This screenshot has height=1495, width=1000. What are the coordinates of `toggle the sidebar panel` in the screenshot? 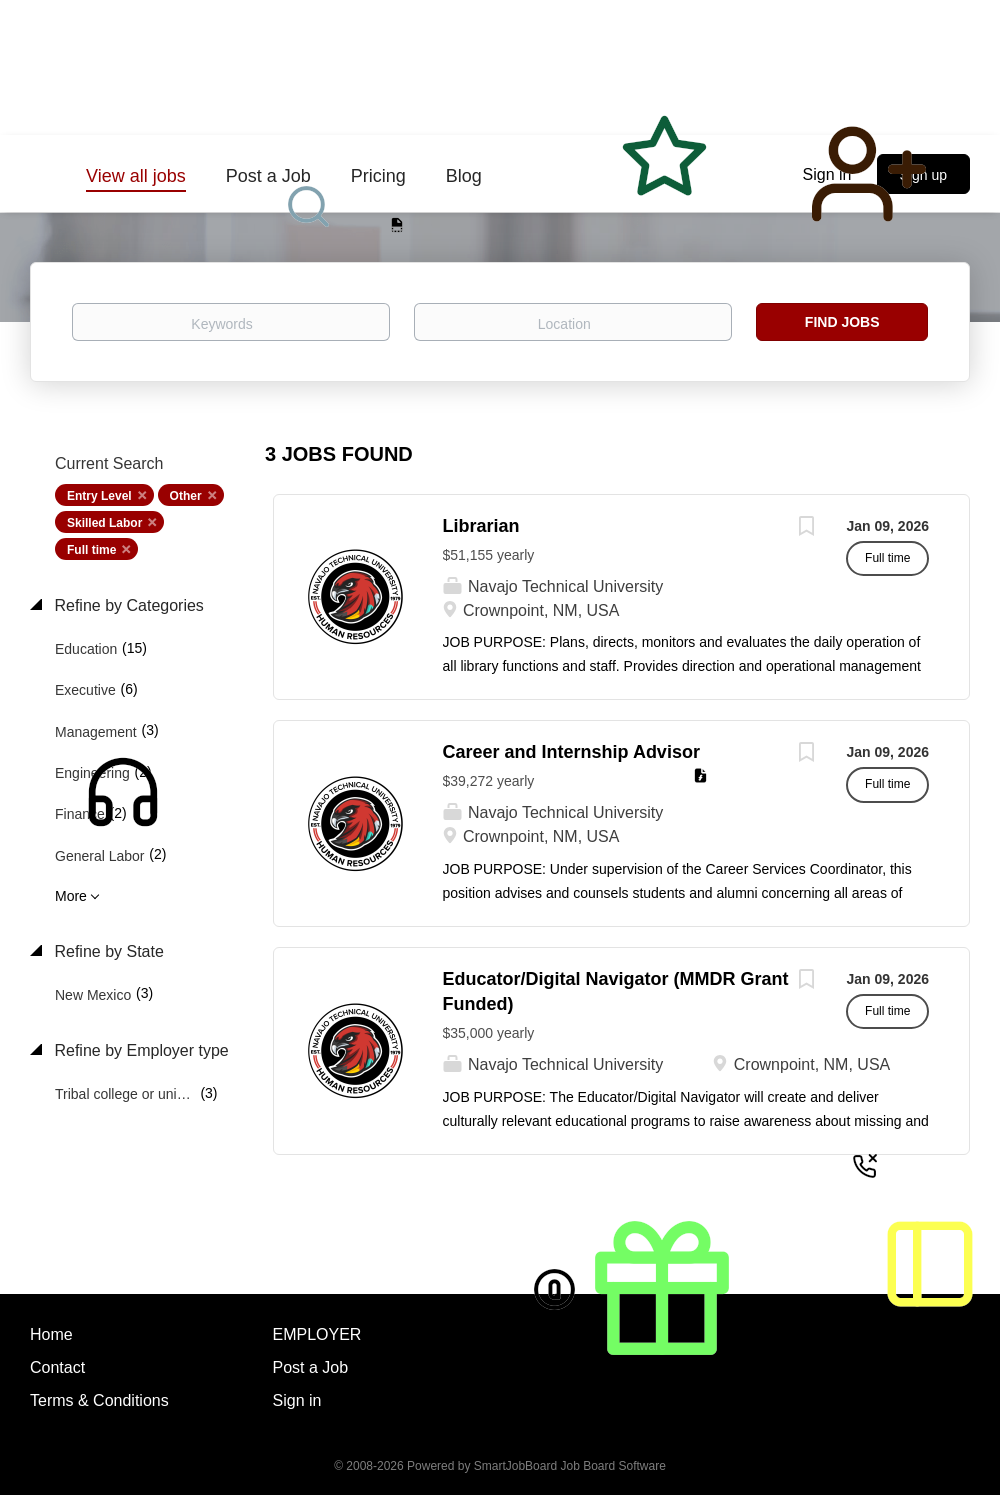 It's located at (930, 1264).